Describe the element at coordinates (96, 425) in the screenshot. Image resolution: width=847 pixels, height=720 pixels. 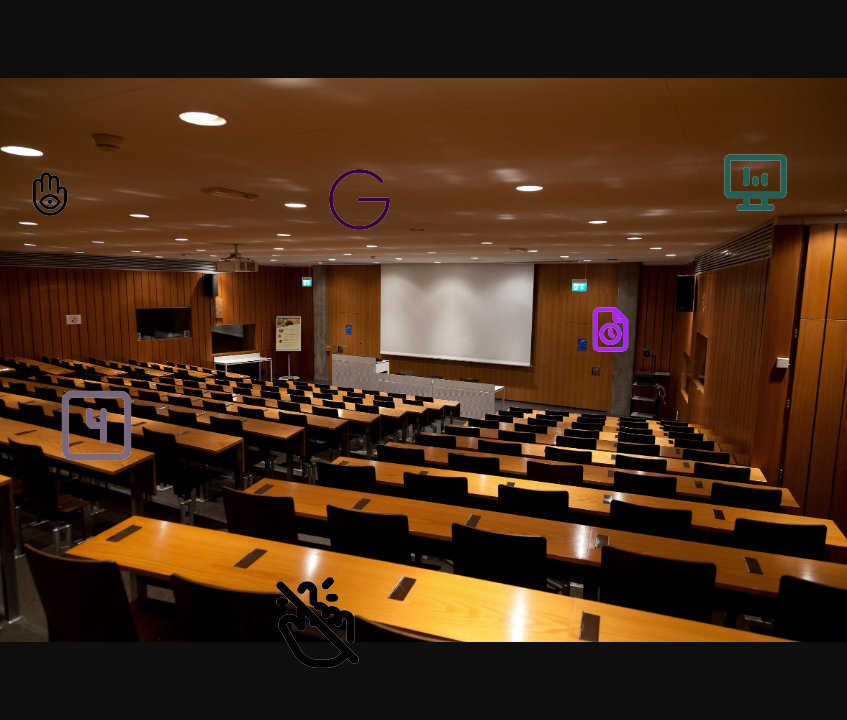
I see `select option 4 from a numbered list` at that location.